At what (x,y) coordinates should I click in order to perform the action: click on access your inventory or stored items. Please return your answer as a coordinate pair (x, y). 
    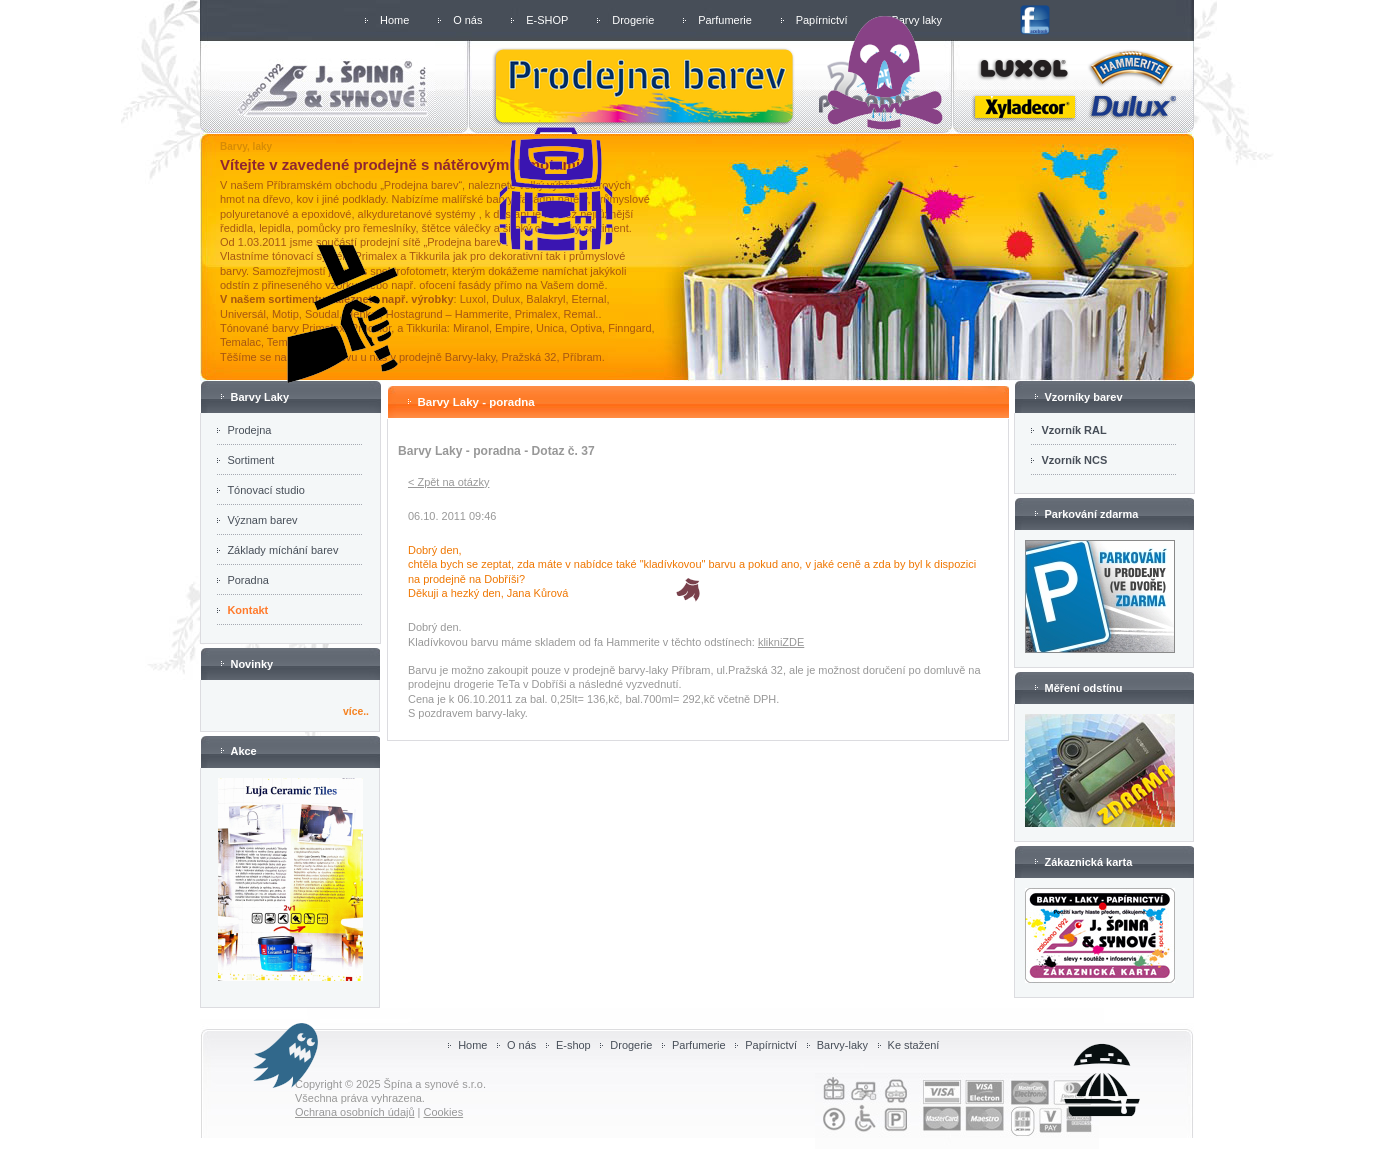
    Looking at the image, I should click on (556, 189).